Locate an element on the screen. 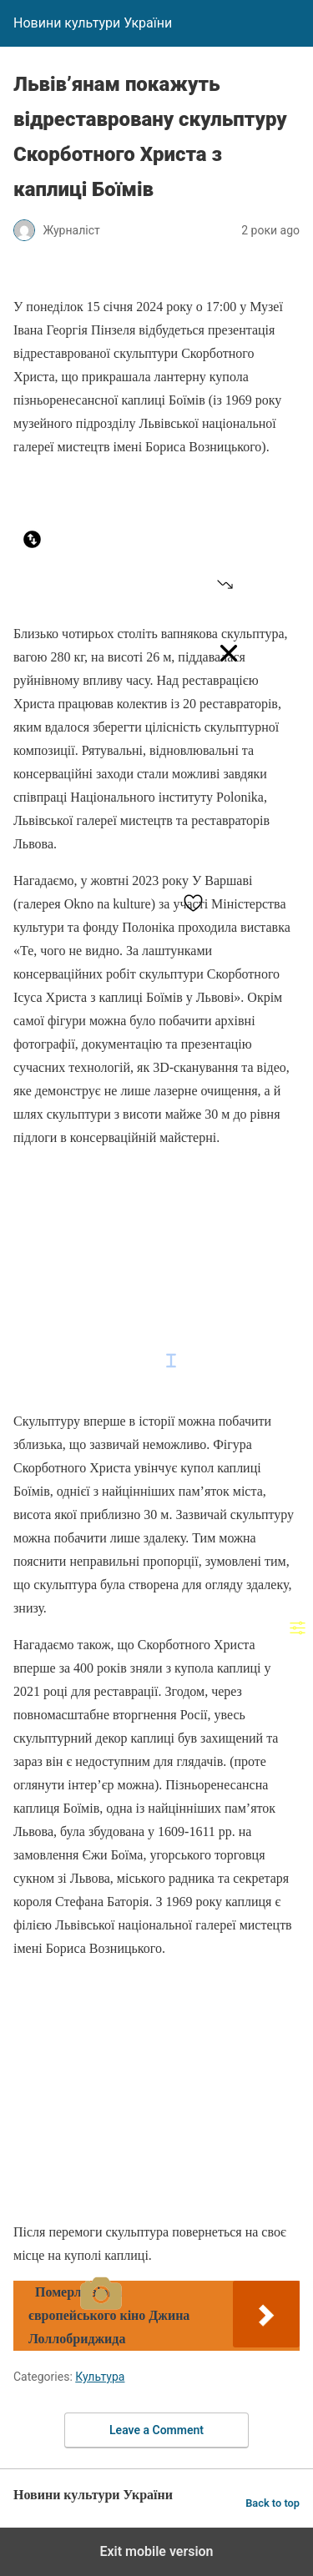 This screenshot has height=2576, width=313. swap or reorder items vertically is located at coordinates (32, 539).